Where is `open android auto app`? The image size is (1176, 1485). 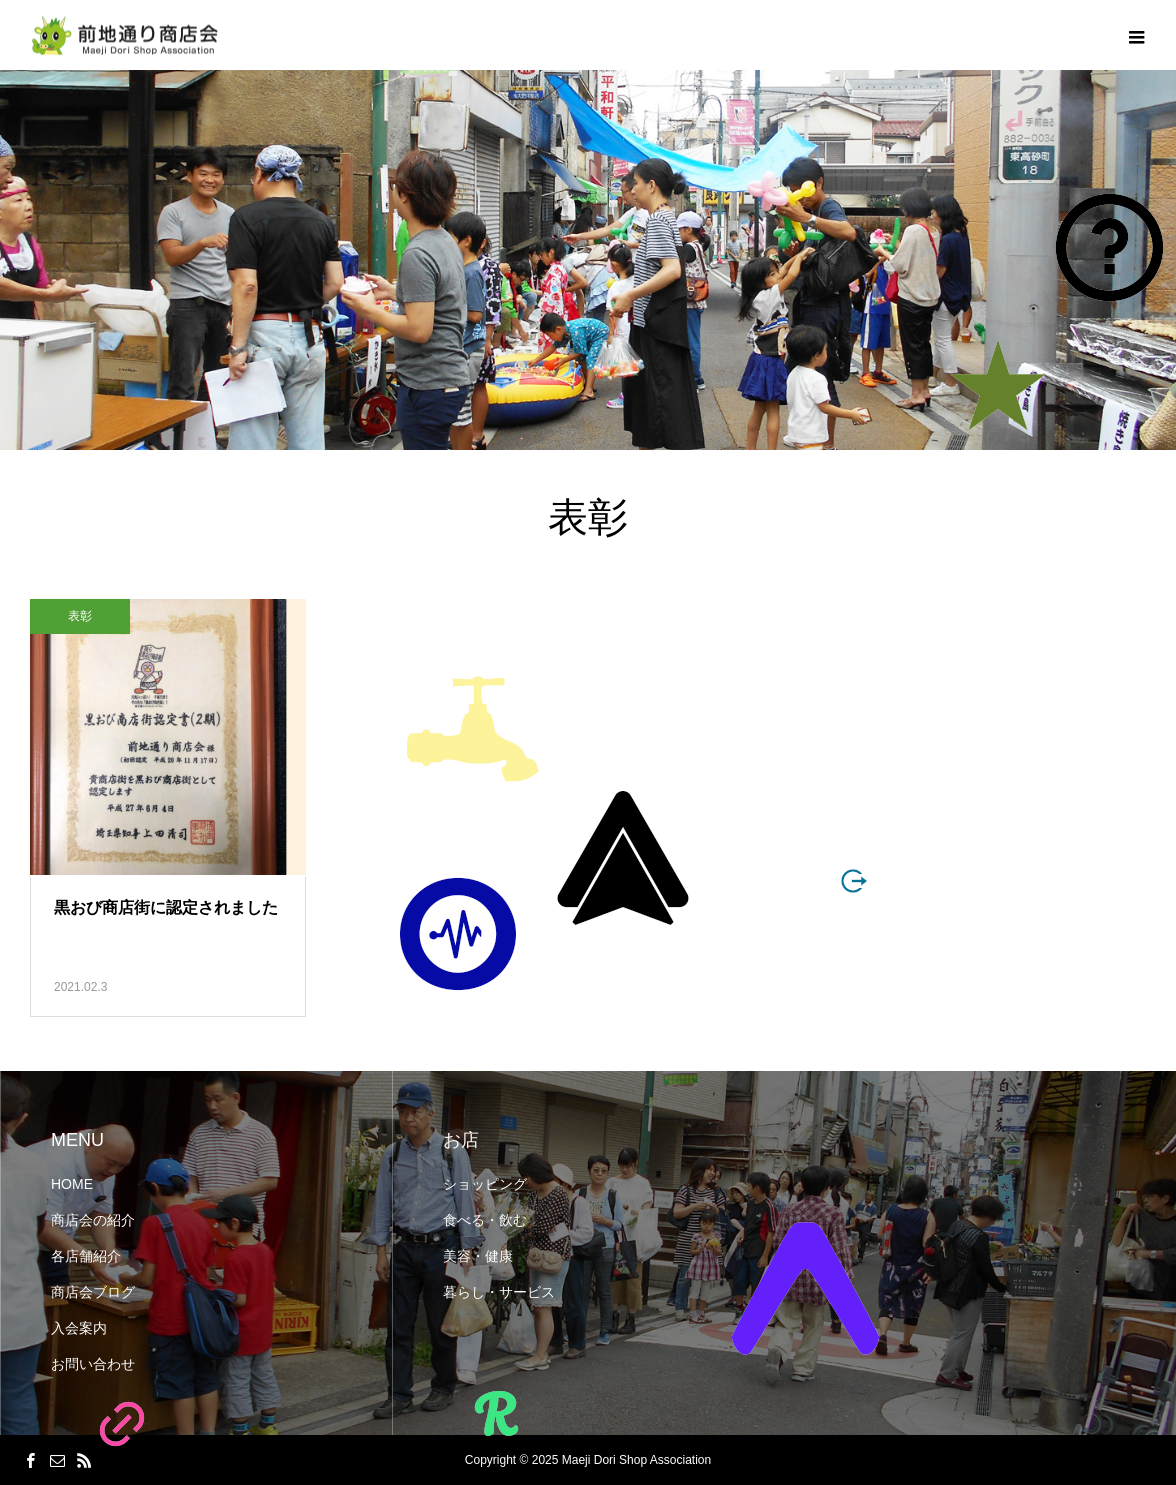 open android auto app is located at coordinates (623, 858).